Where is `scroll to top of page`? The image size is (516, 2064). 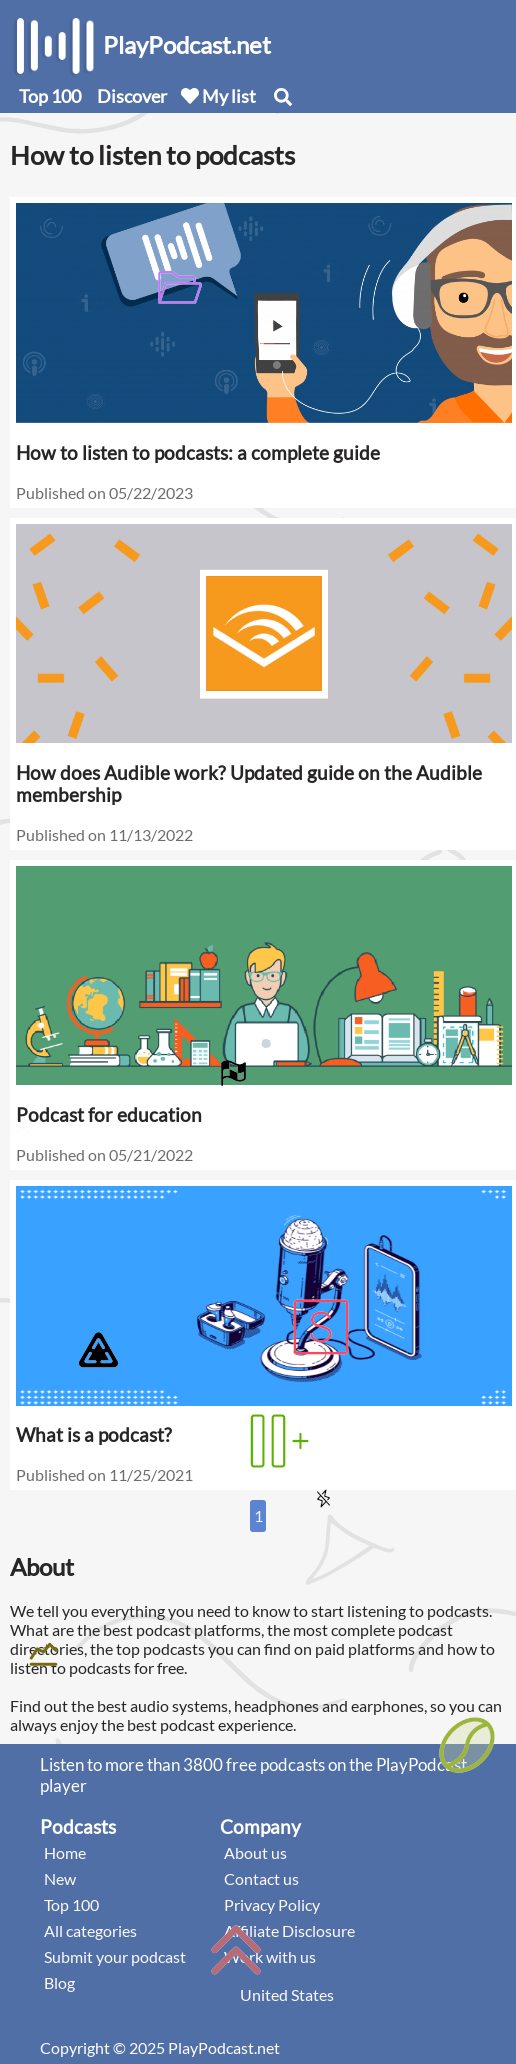
scroll to top of page is located at coordinates (236, 1952).